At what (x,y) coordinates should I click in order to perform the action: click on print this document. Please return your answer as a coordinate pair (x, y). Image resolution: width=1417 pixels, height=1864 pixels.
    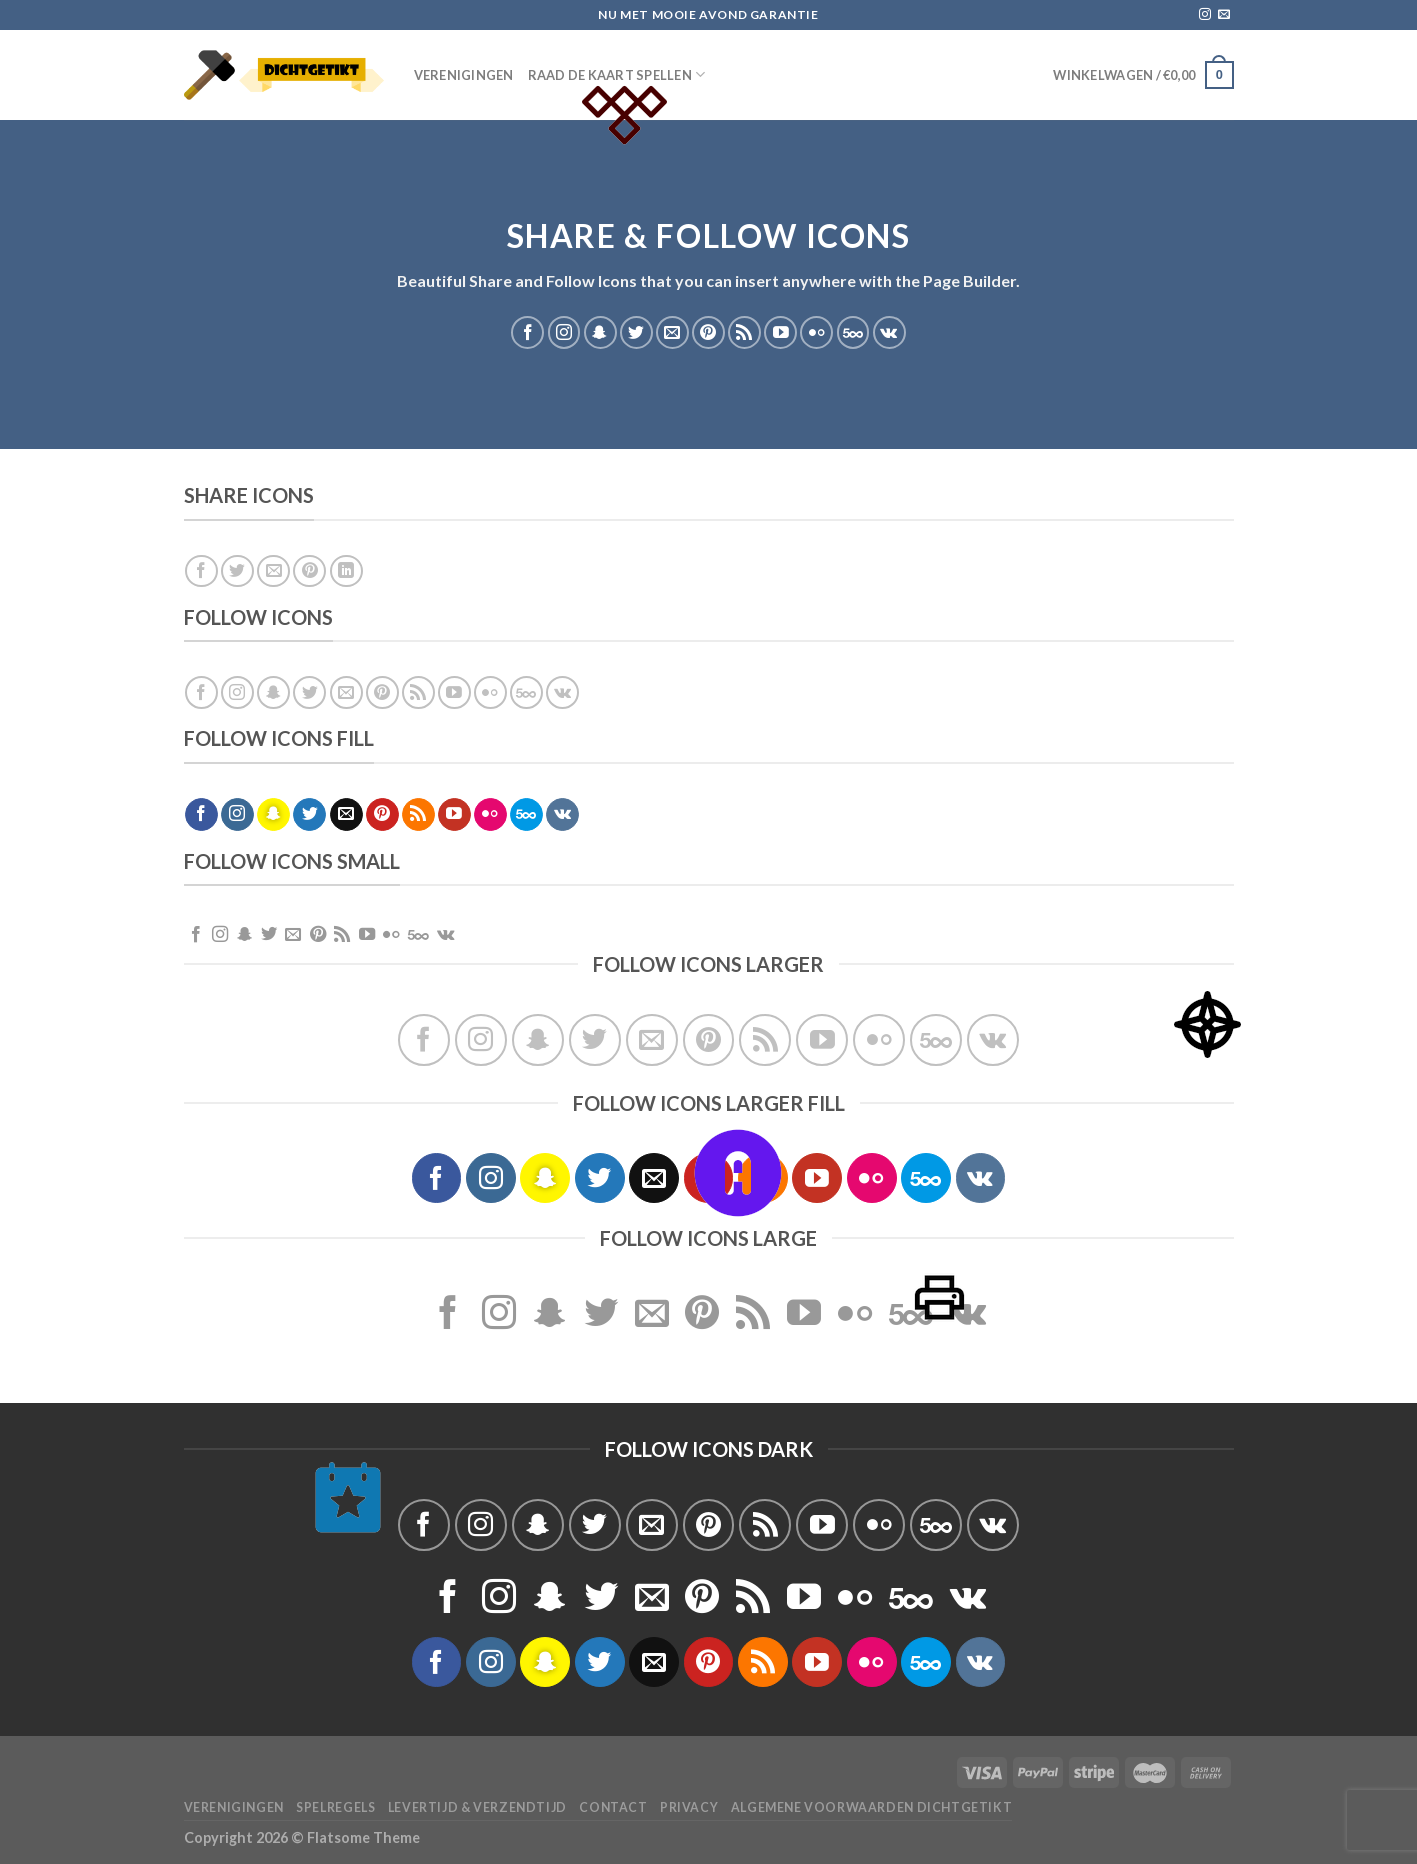
    Looking at the image, I should click on (939, 1297).